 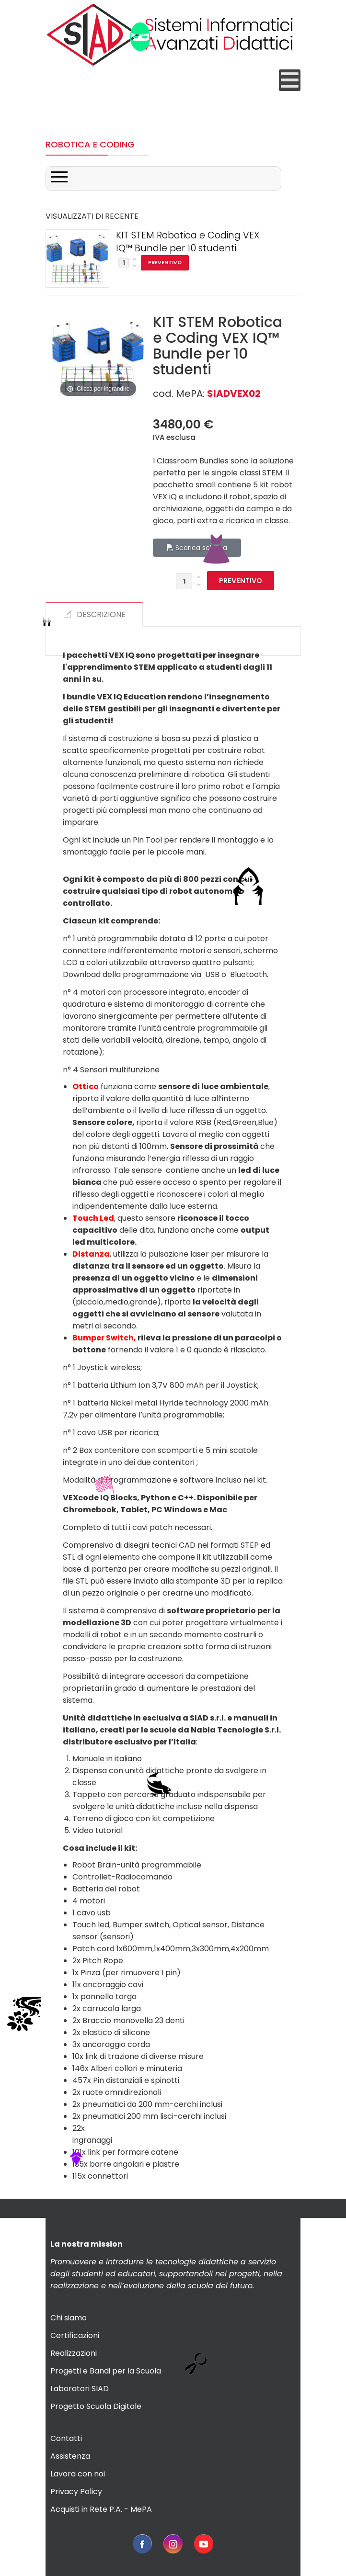 I want to click on select cultist character class, so click(x=248, y=886).